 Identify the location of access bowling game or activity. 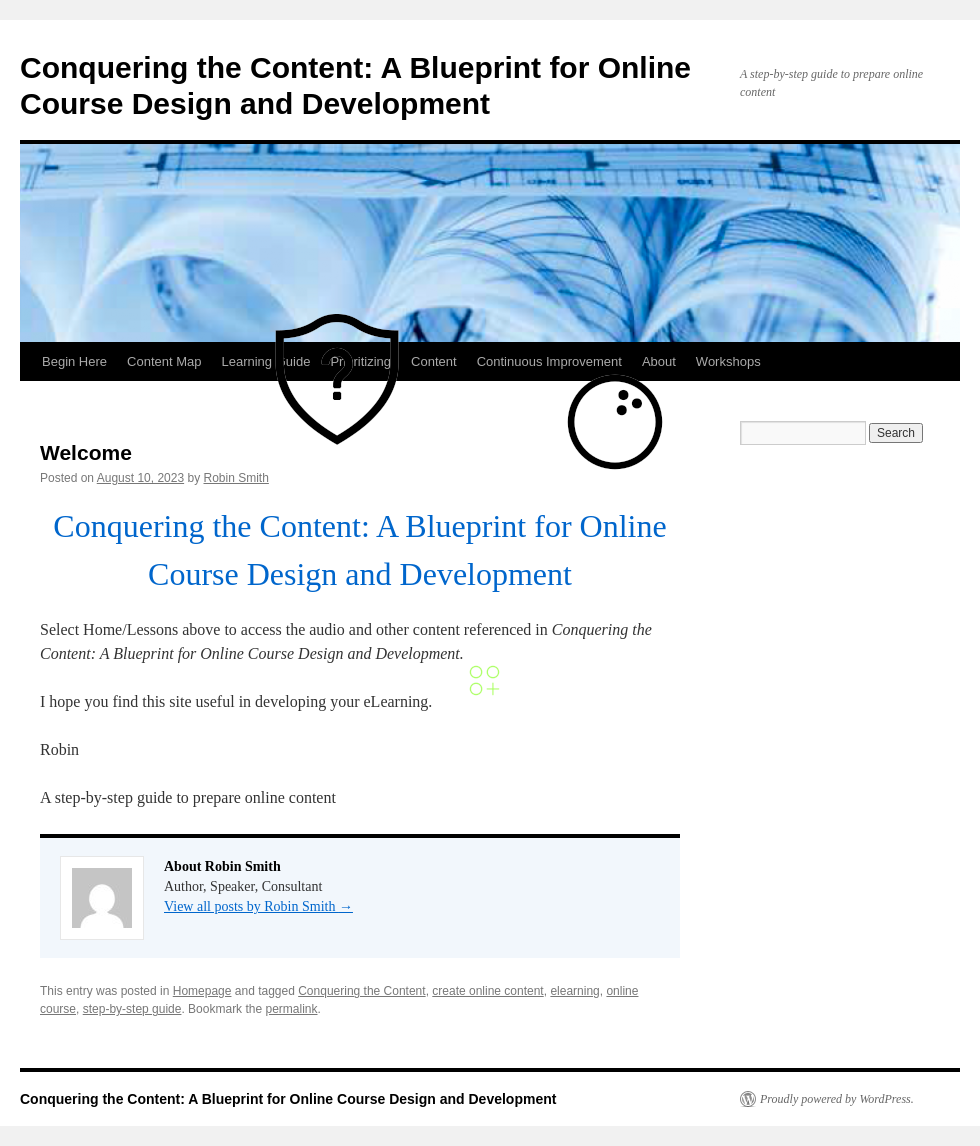
(615, 422).